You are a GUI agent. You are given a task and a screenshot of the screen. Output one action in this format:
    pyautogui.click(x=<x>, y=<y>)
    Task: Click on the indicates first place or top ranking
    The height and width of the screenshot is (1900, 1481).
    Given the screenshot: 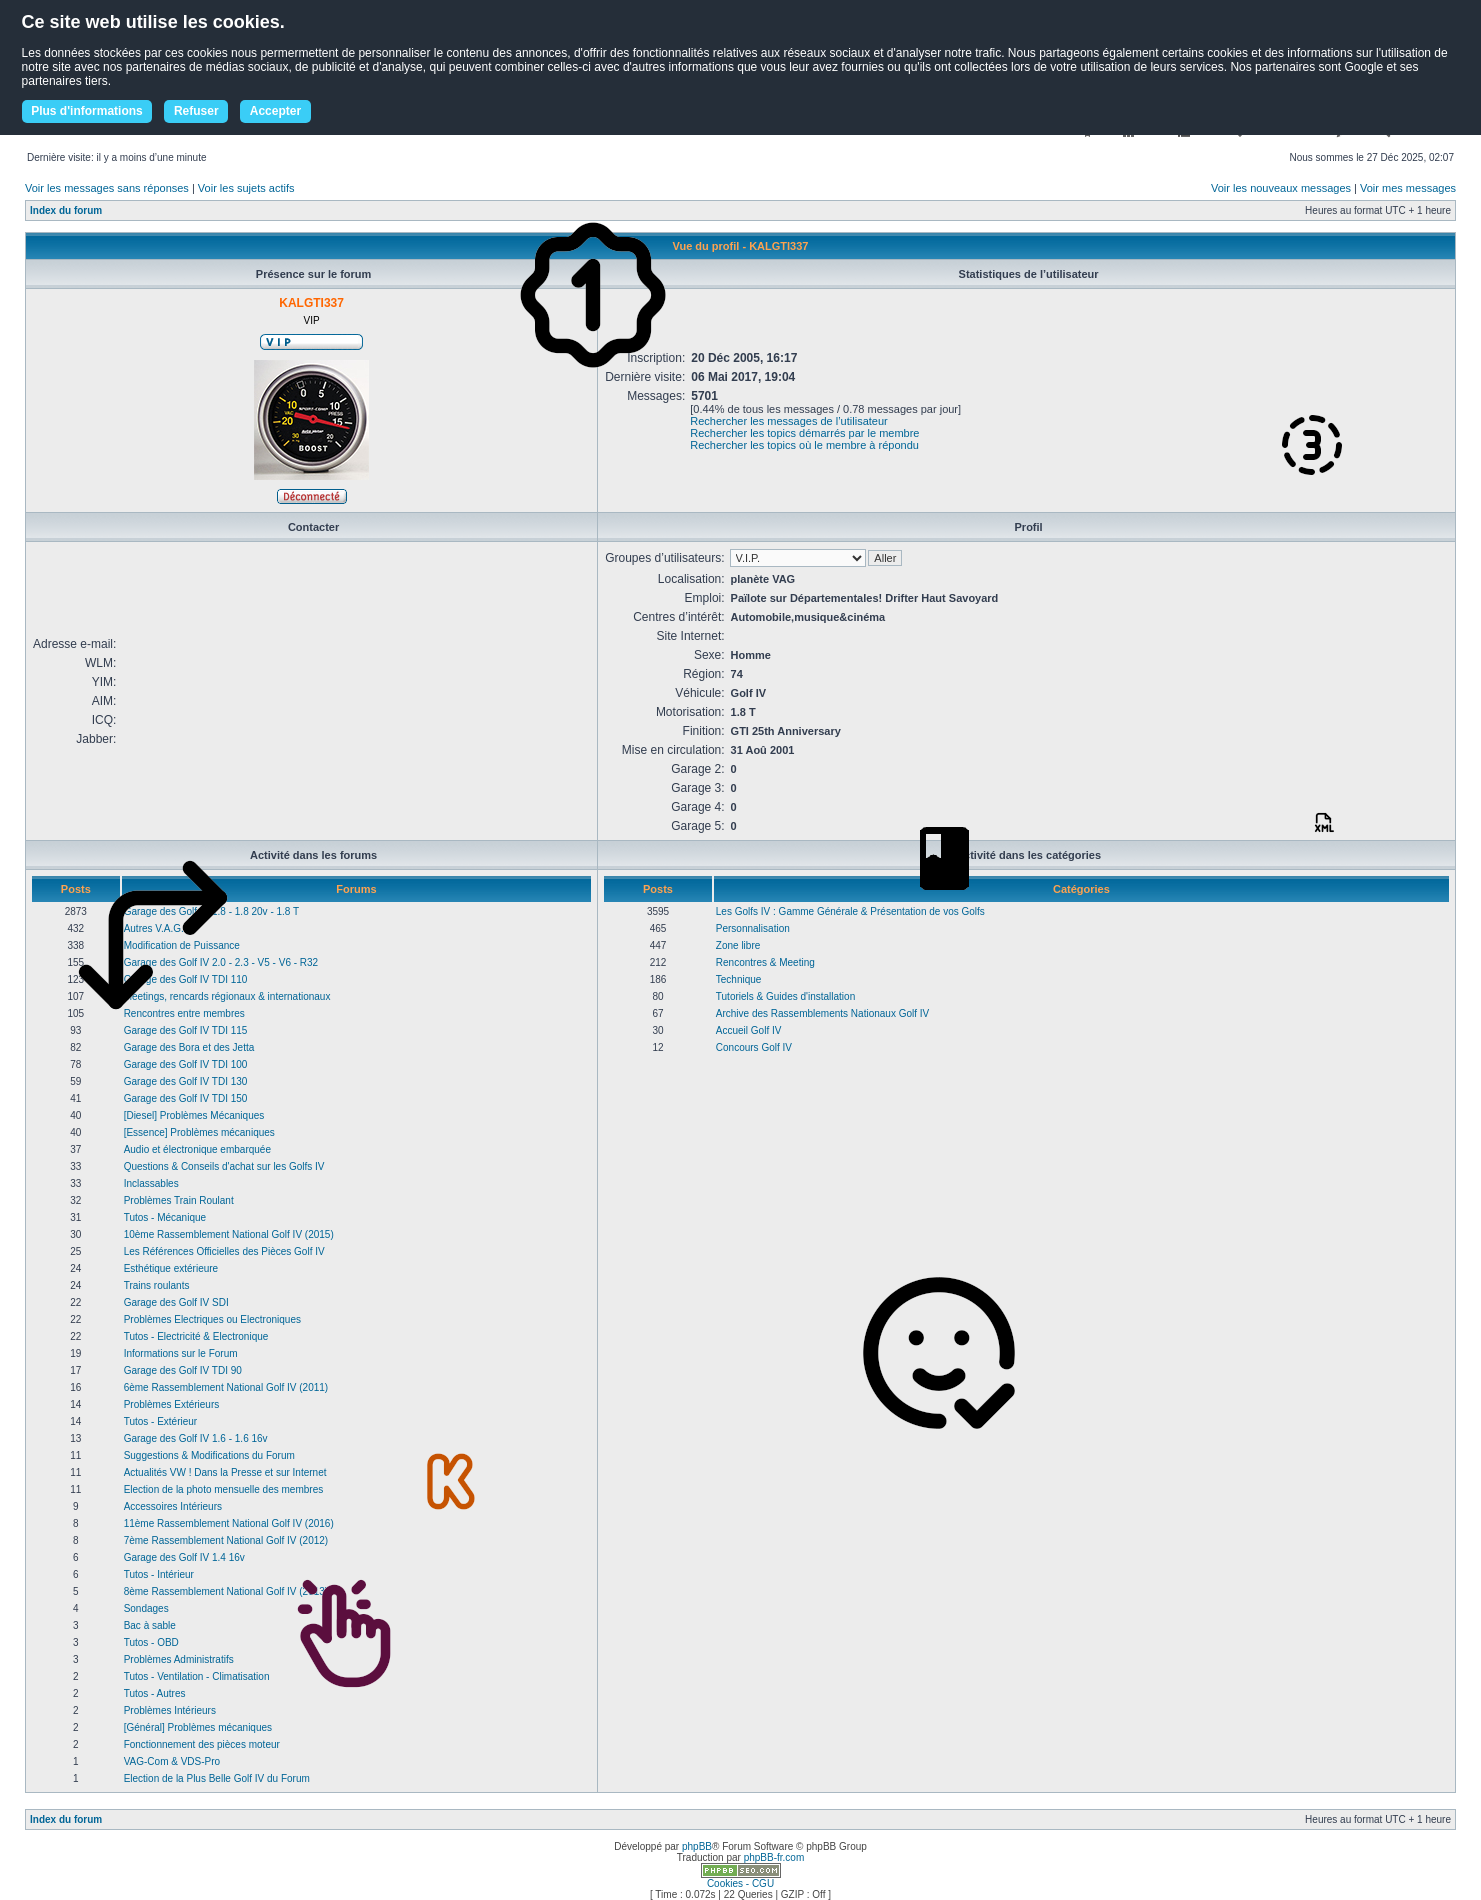 What is the action you would take?
    pyautogui.click(x=593, y=295)
    